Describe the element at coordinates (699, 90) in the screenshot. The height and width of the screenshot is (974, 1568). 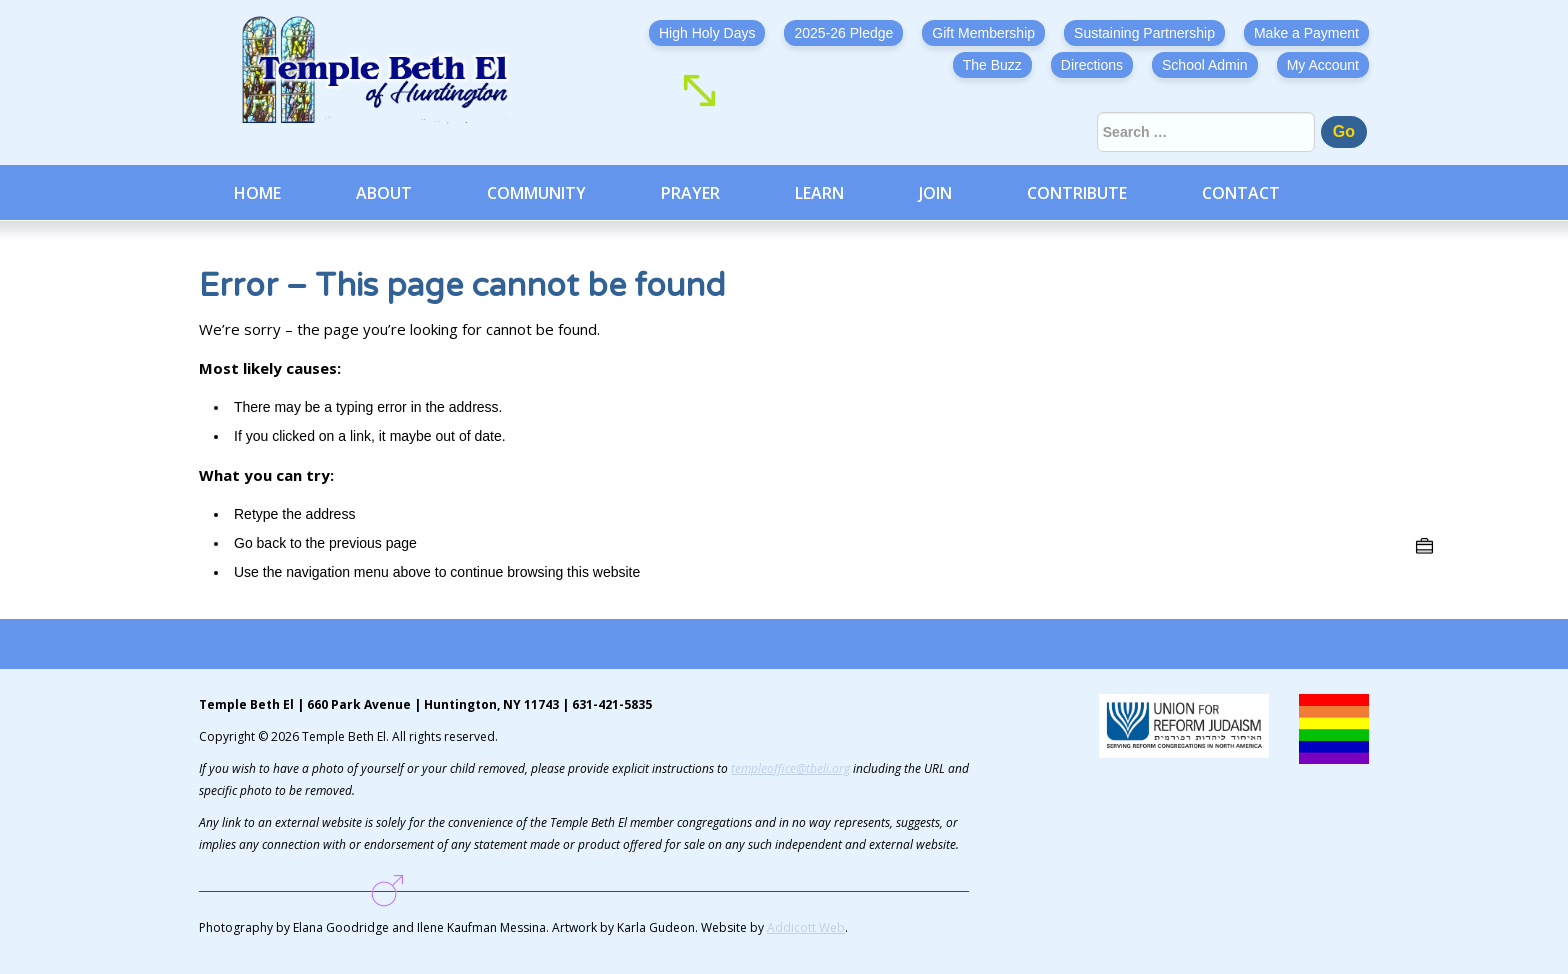
I see `resize element diagonally` at that location.